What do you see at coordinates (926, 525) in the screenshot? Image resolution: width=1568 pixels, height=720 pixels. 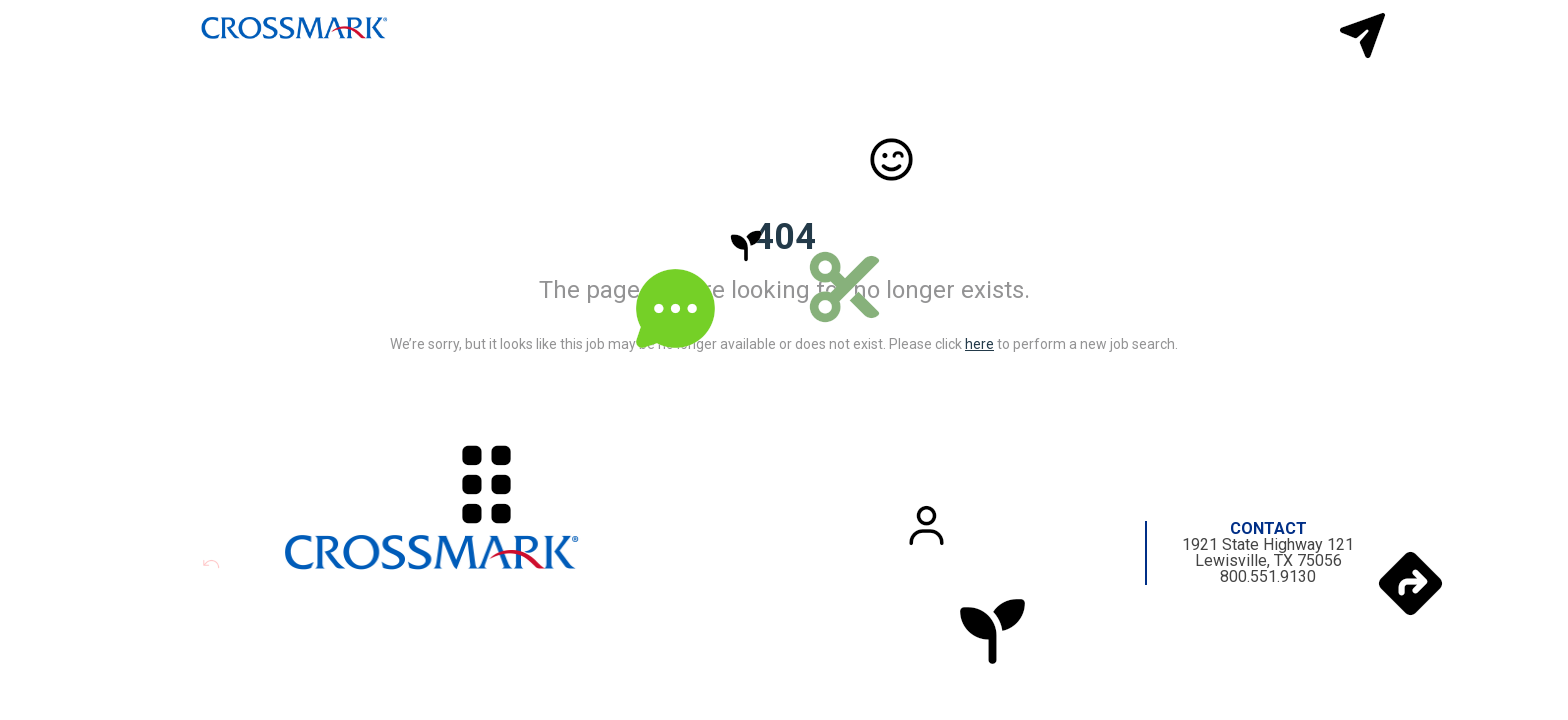 I see `view user profile` at bounding box center [926, 525].